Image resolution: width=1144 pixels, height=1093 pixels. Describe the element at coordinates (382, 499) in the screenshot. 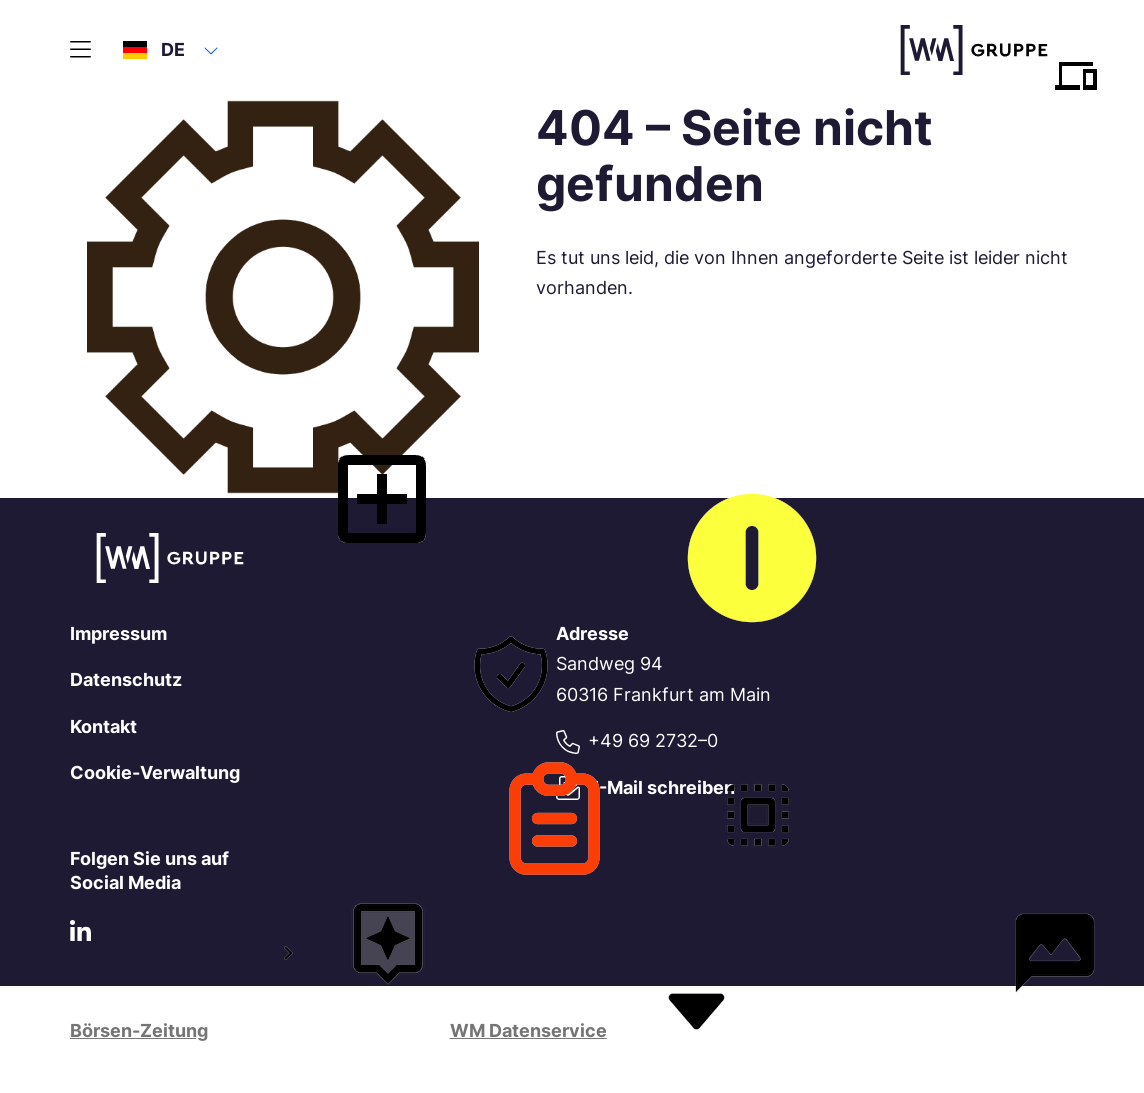

I see `add a new item or entry` at that location.